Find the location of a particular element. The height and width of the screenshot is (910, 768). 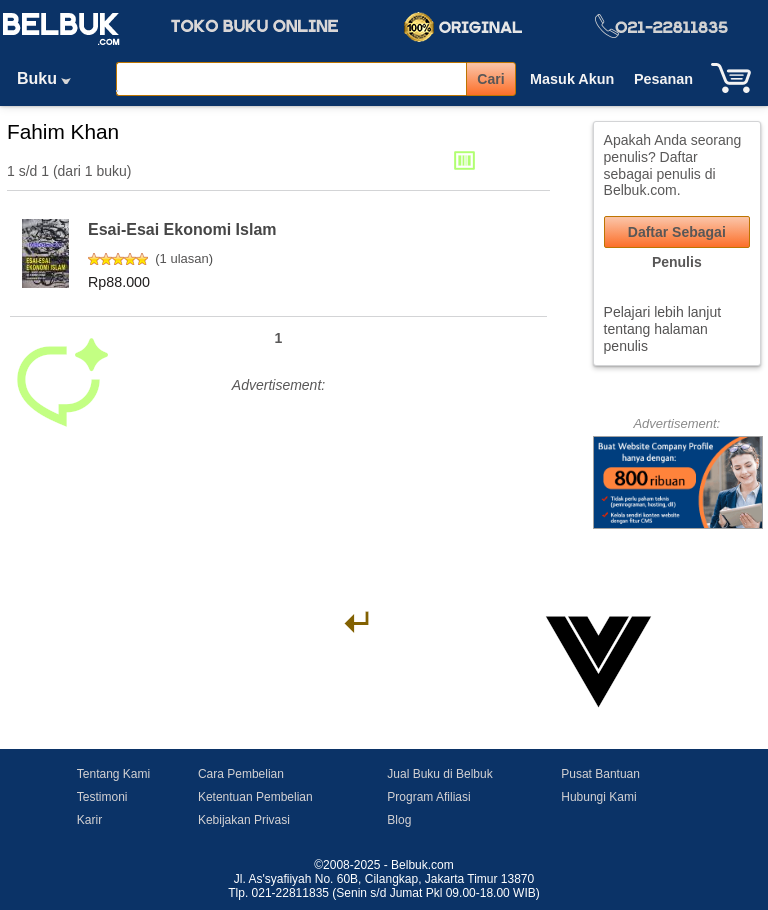

scan a barcode is located at coordinates (464, 160).